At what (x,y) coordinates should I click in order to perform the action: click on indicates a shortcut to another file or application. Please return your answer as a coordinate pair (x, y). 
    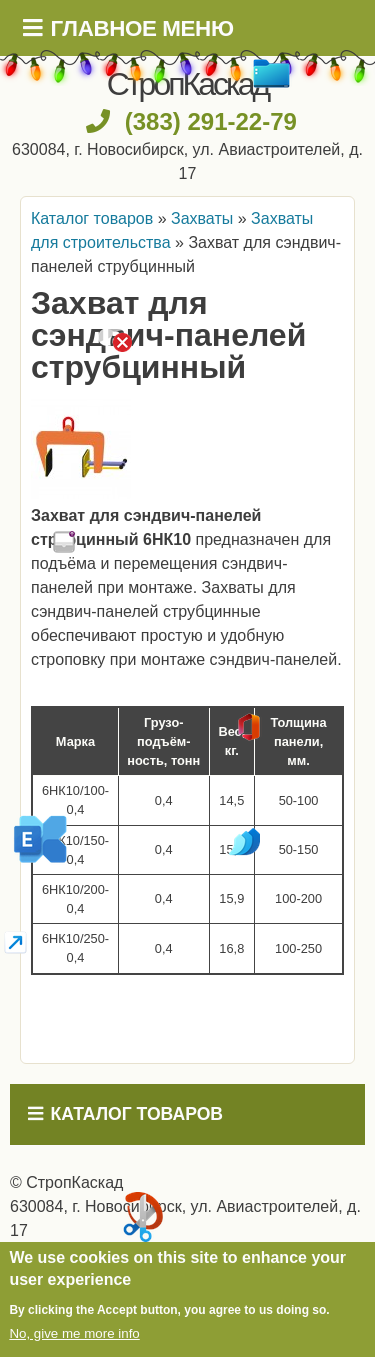
    Looking at the image, I should click on (15, 942).